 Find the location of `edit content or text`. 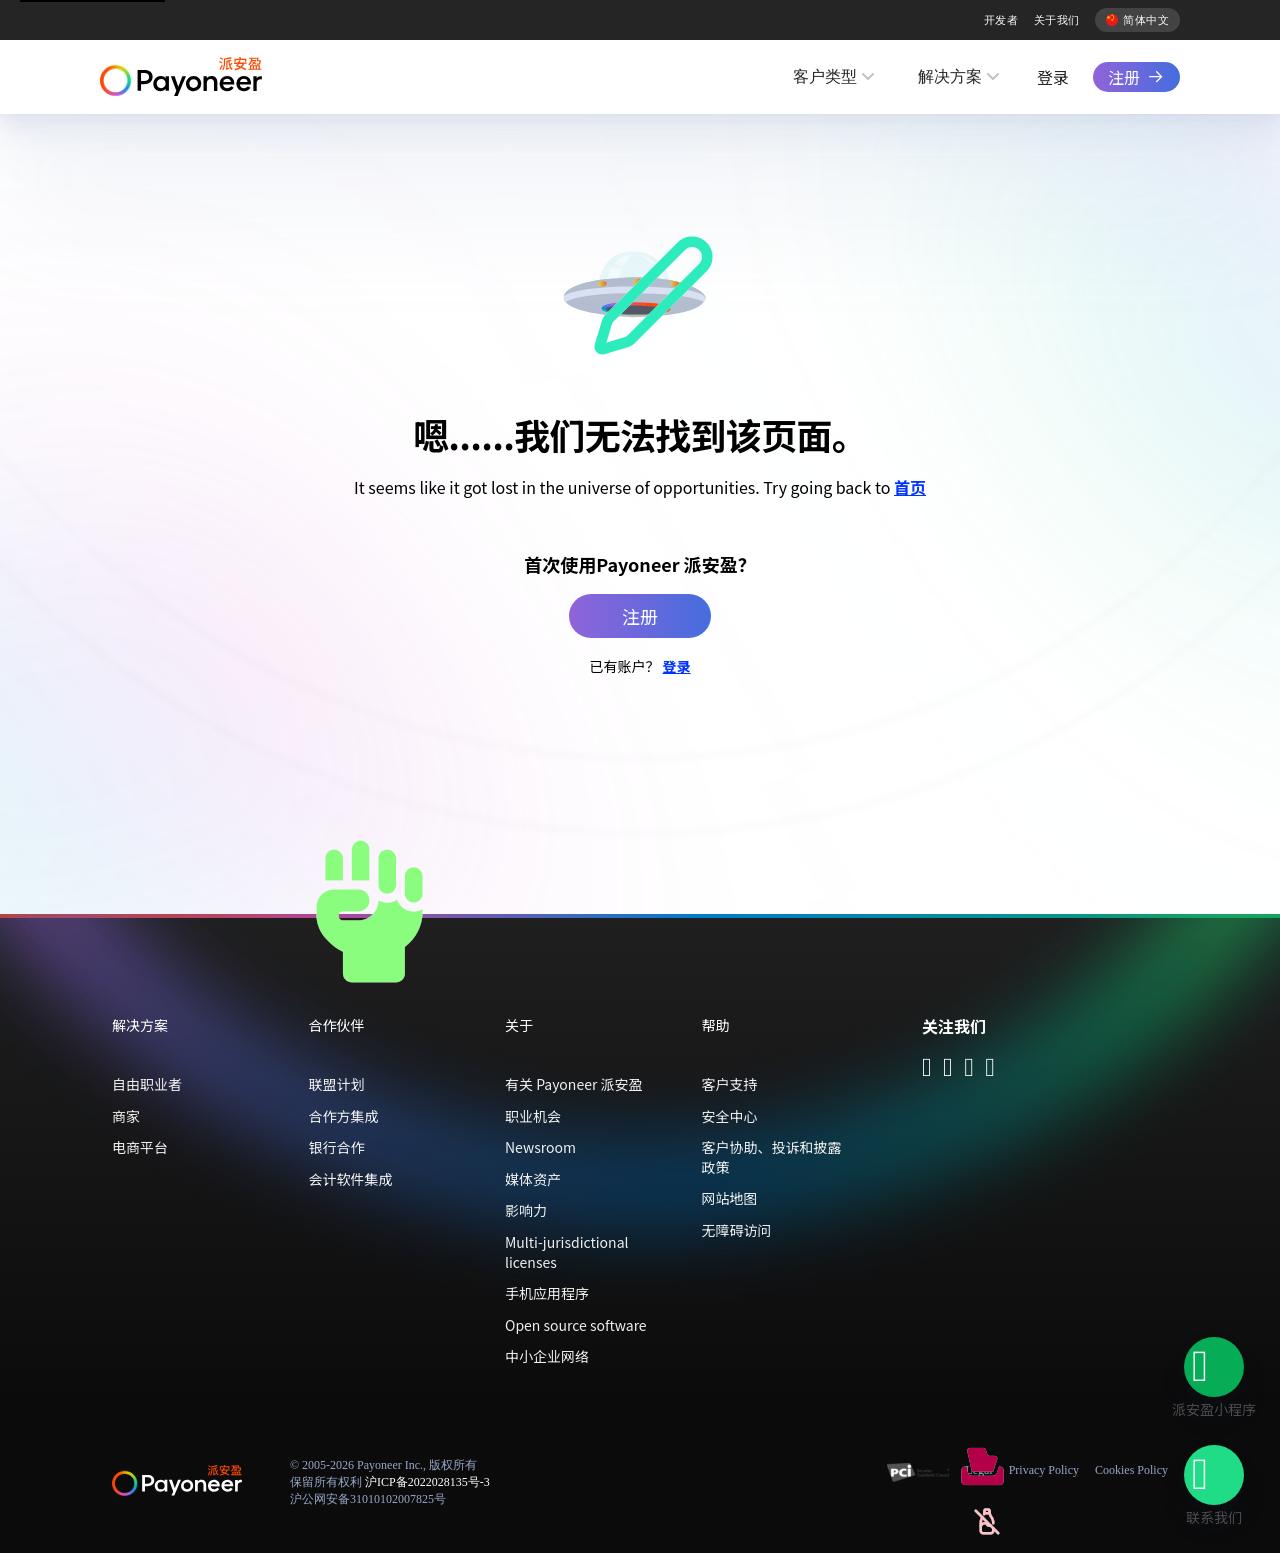

edit content or text is located at coordinates (653, 295).